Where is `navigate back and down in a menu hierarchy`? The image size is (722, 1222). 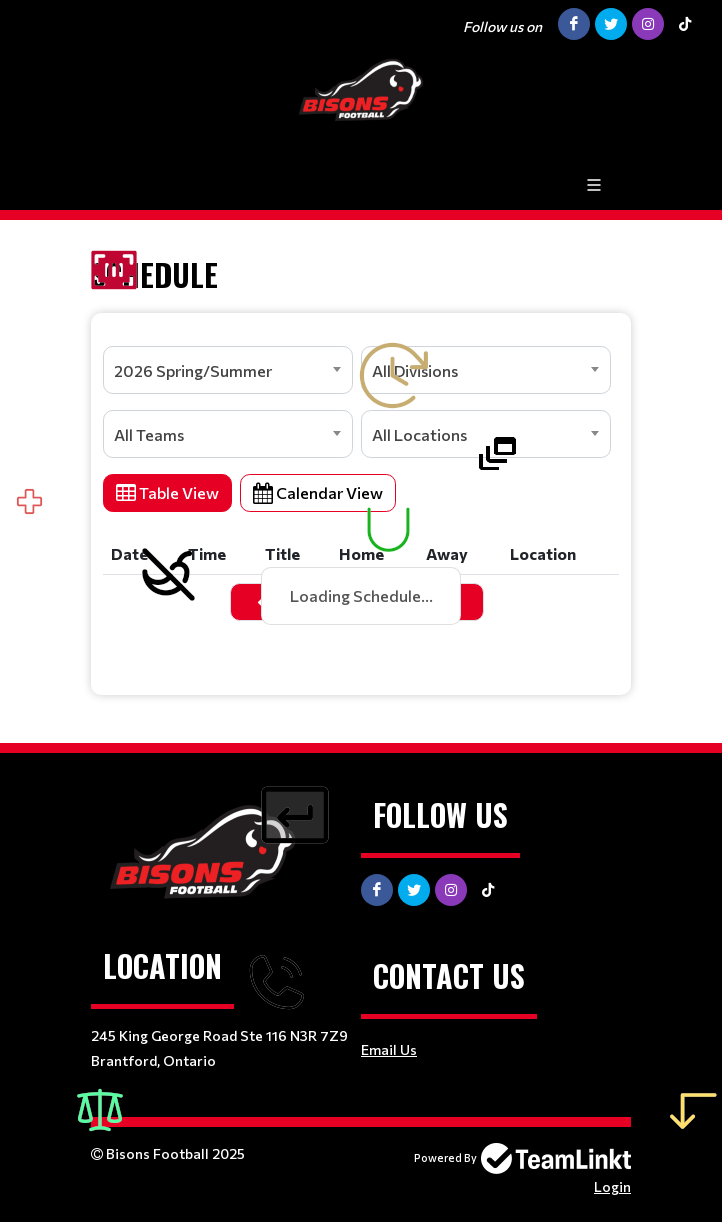 navigate back and down in a menu hierarchy is located at coordinates (691, 1107).